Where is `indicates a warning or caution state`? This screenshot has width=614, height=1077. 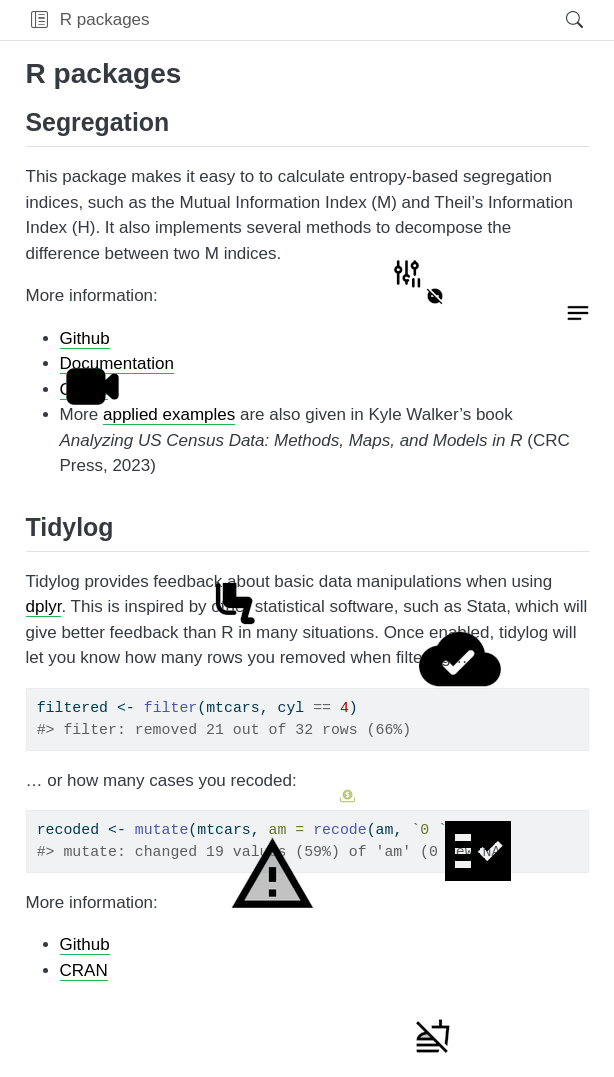 indicates a warning or caution state is located at coordinates (272, 874).